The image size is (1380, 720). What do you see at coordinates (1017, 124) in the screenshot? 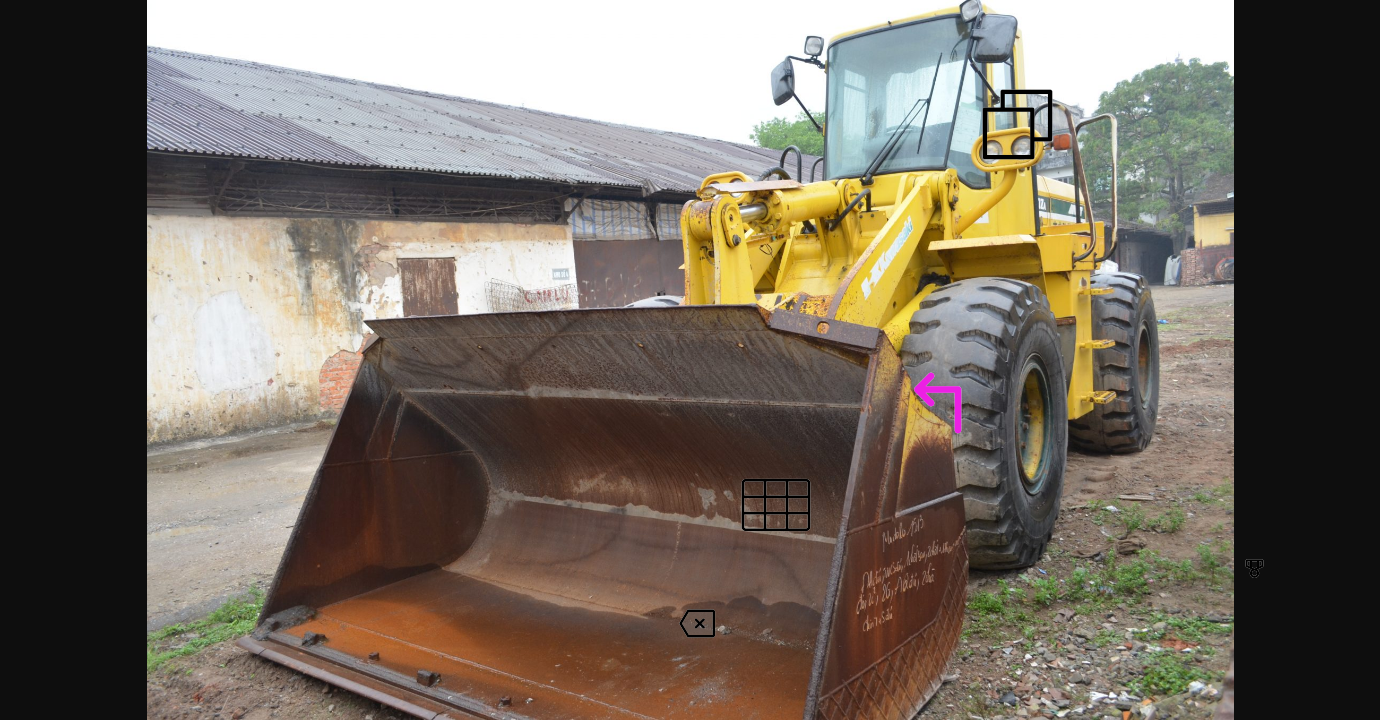
I see `copy to clipboard` at bounding box center [1017, 124].